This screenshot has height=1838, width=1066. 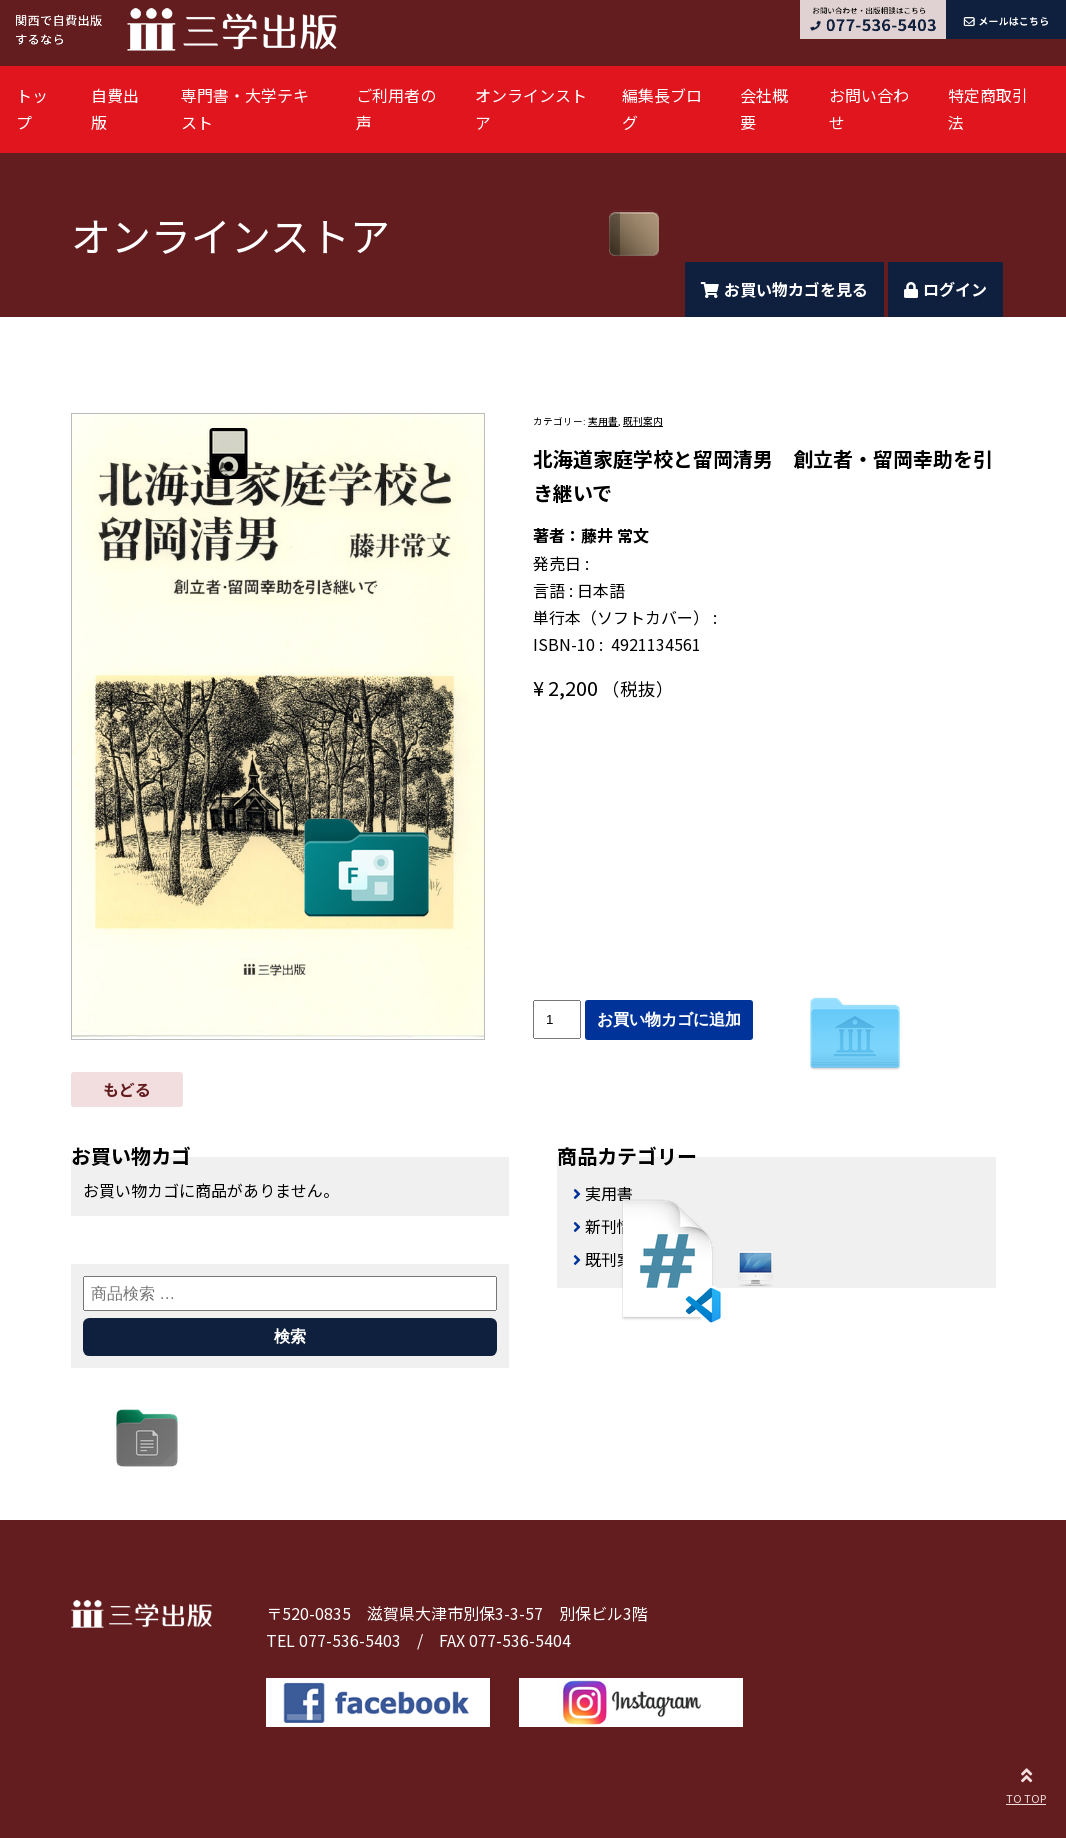 I want to click on open your documents folder, so click(x=147, y=1438).